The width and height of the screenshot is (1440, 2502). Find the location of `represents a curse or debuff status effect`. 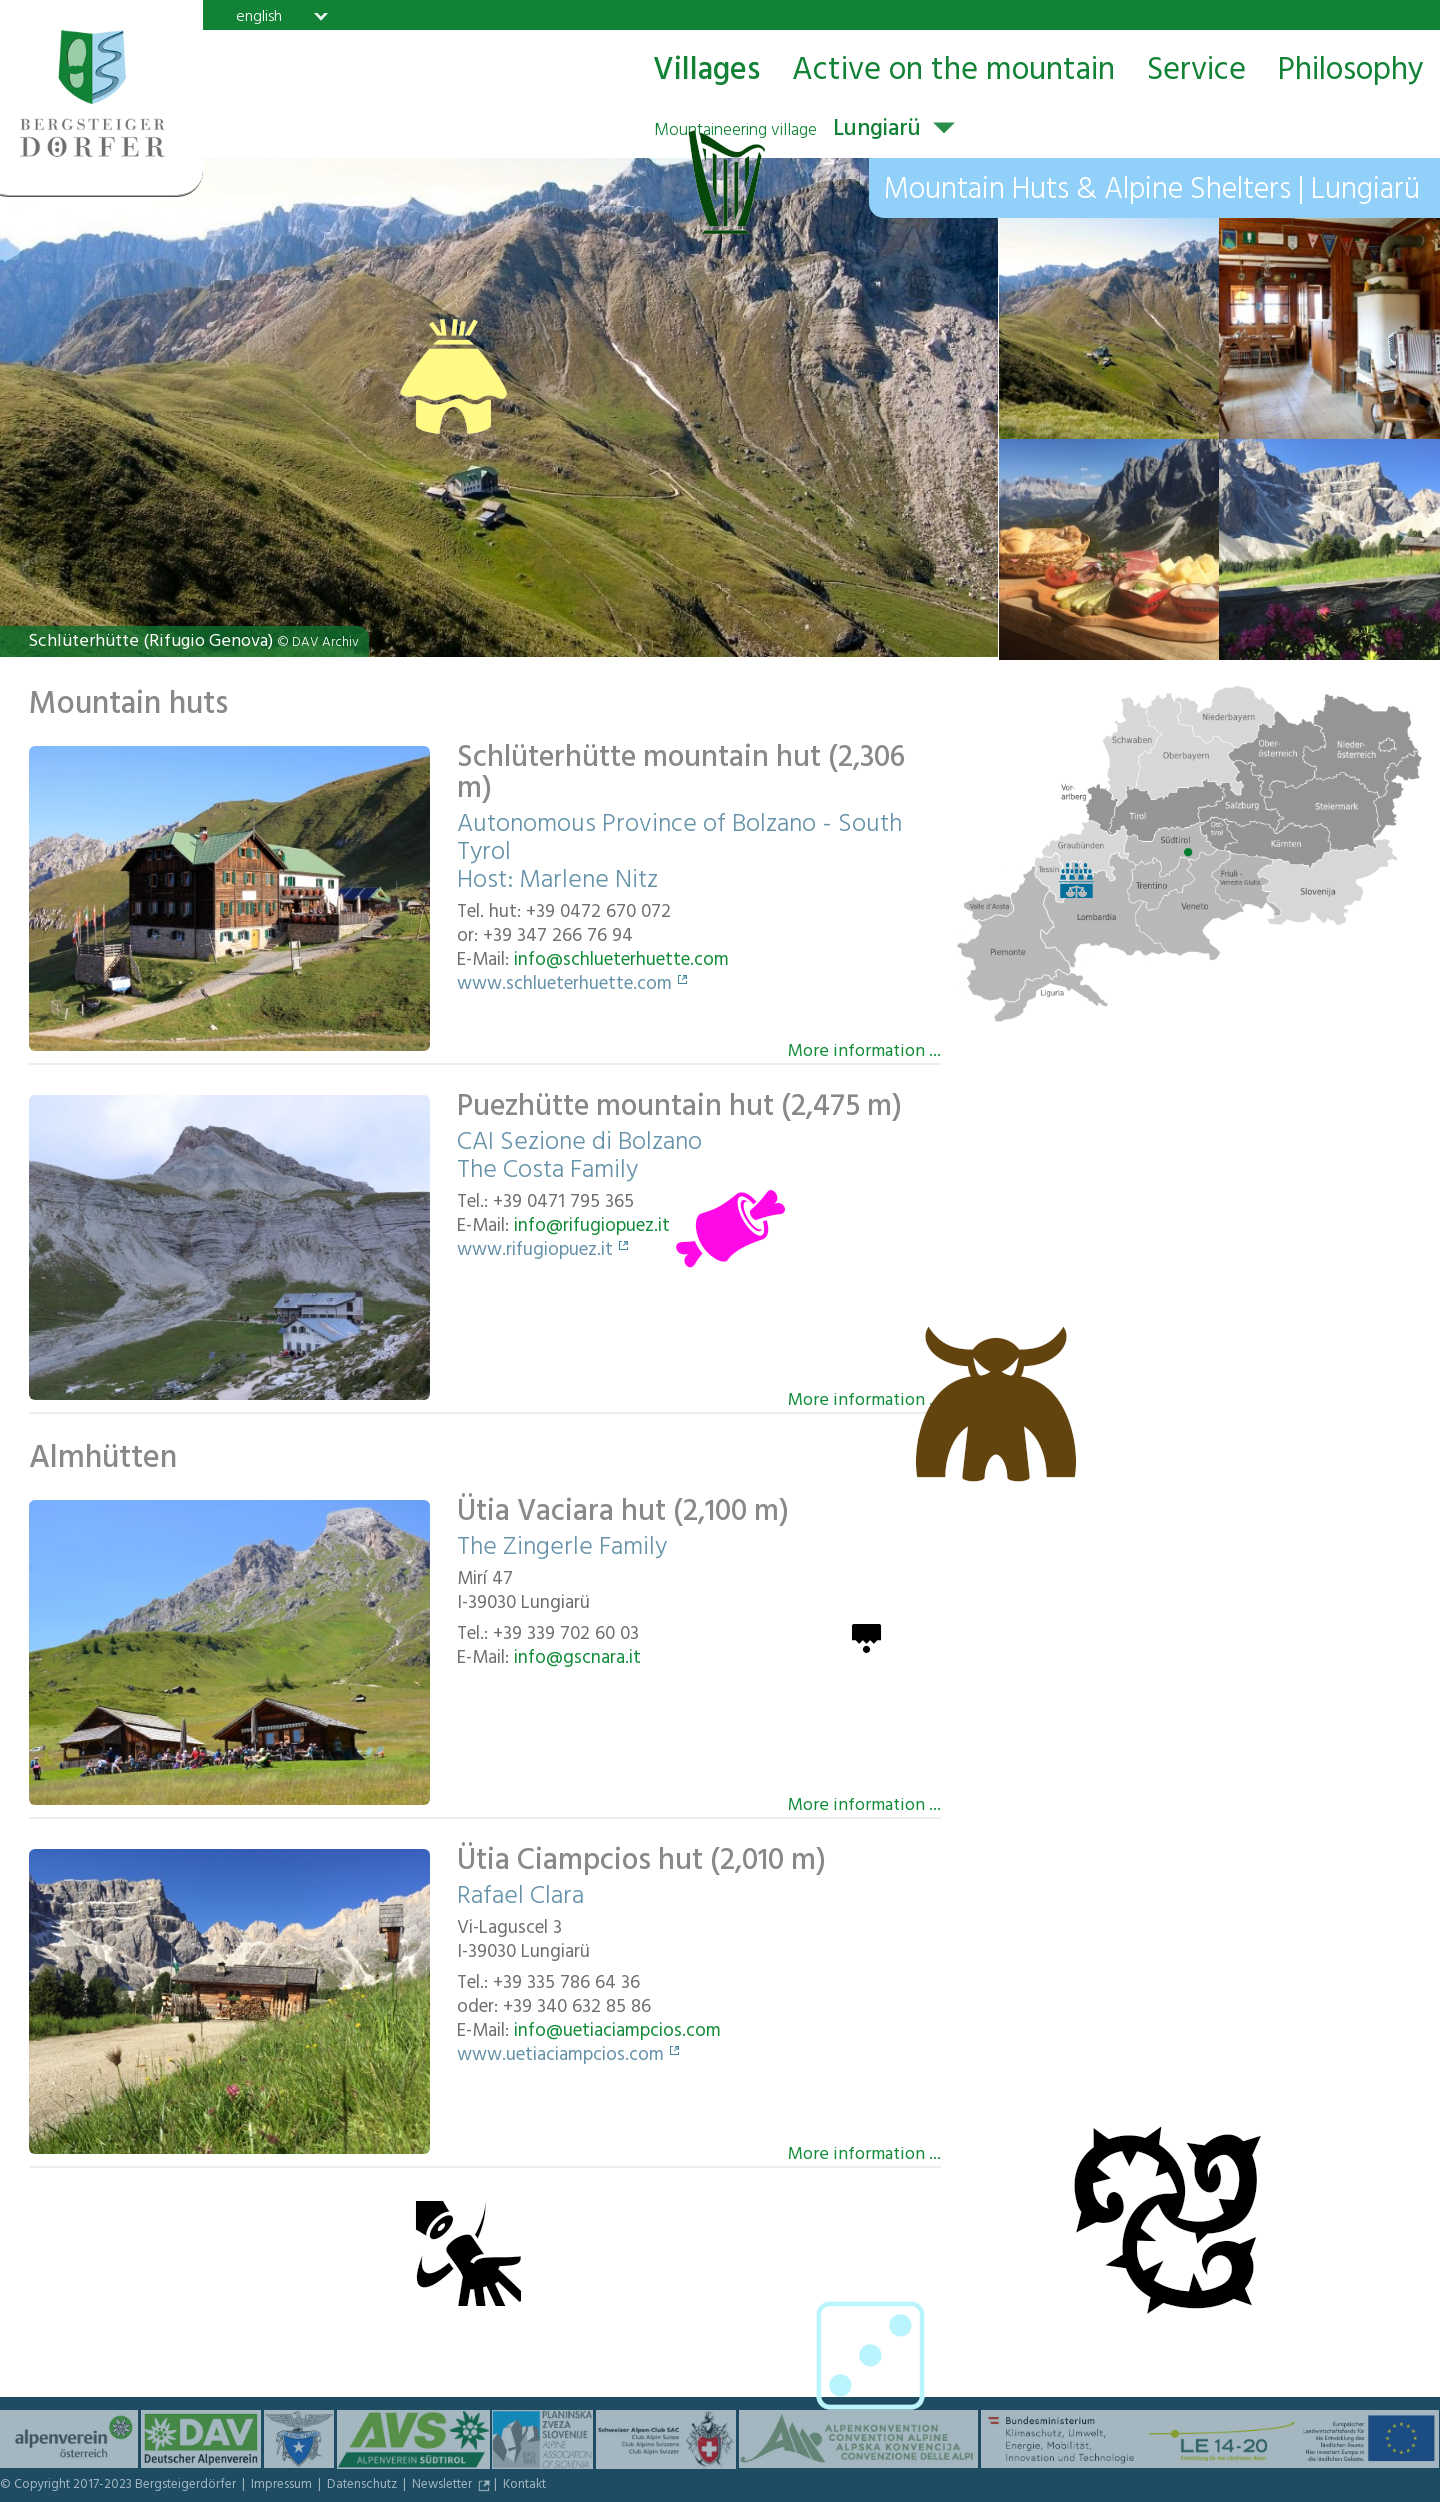

represents a curse or debuff status effect is located at coordinates (1168, 2221).